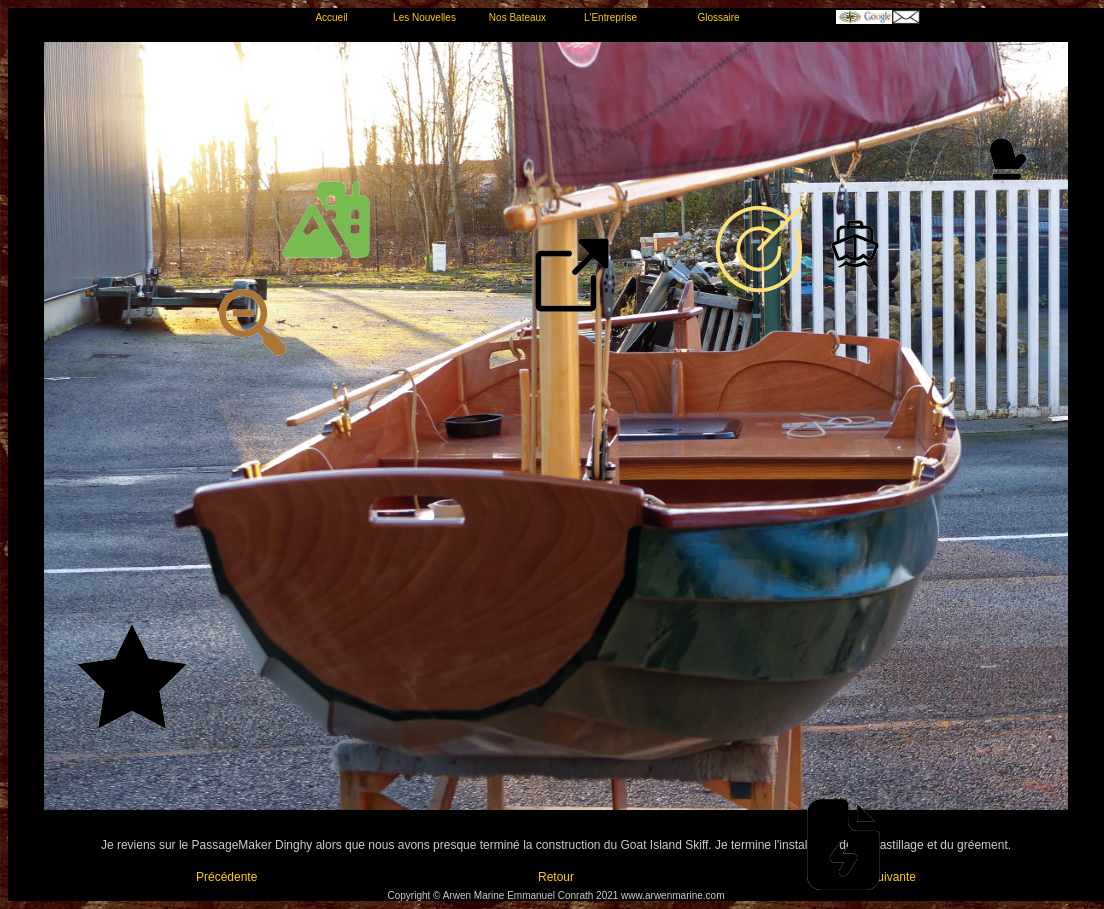 This screenshot has width=1104, height=909. Describe the element at coordinates (759, 249) in the screenshot. I see `set a goal or target` at that location.